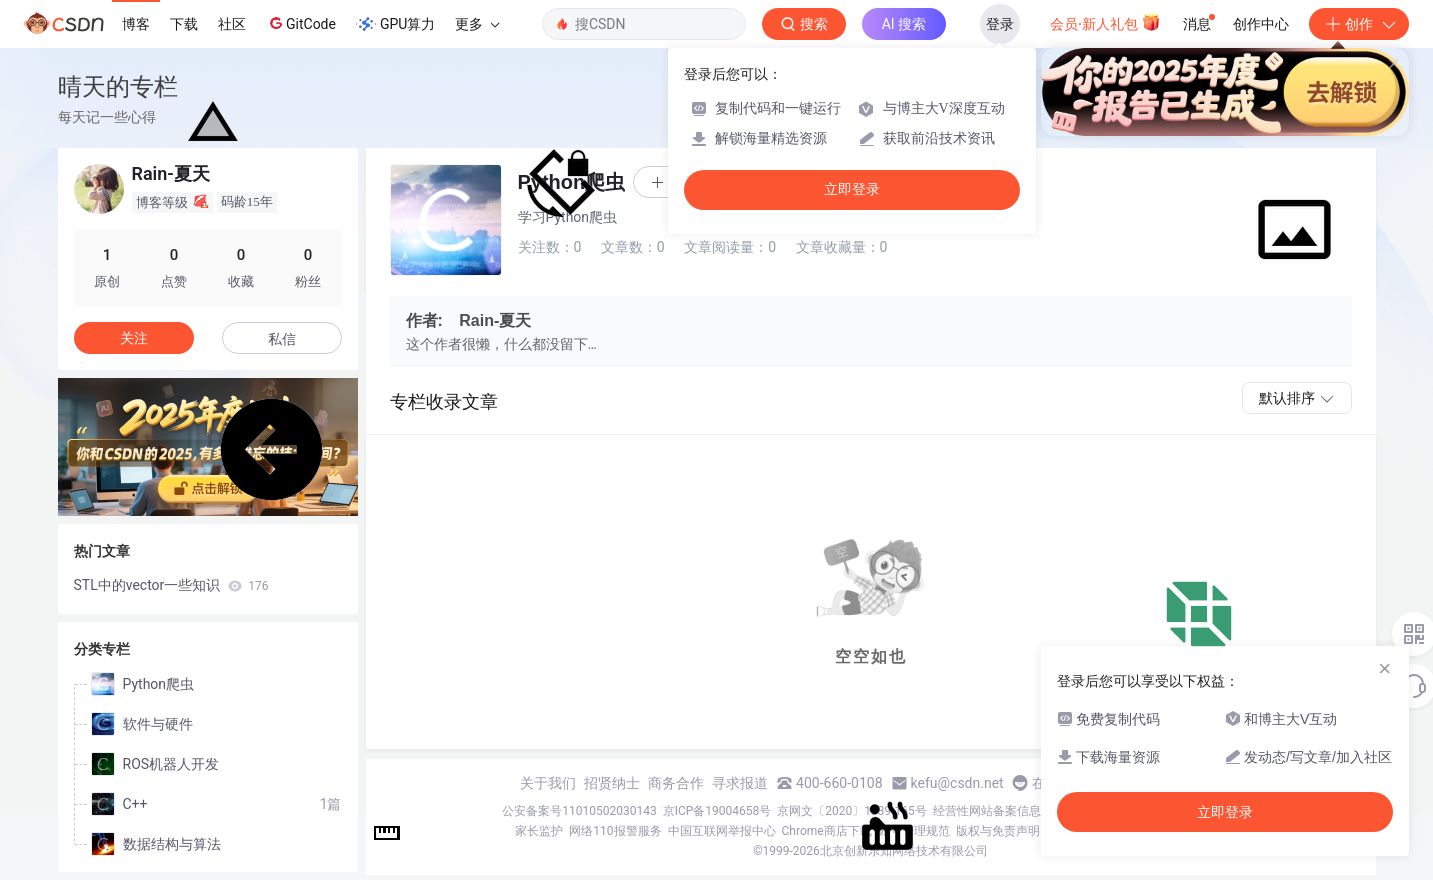  Describe the element at coordinates (1199, 614) in the screenshot. I see `view 3D model or object` at that location.